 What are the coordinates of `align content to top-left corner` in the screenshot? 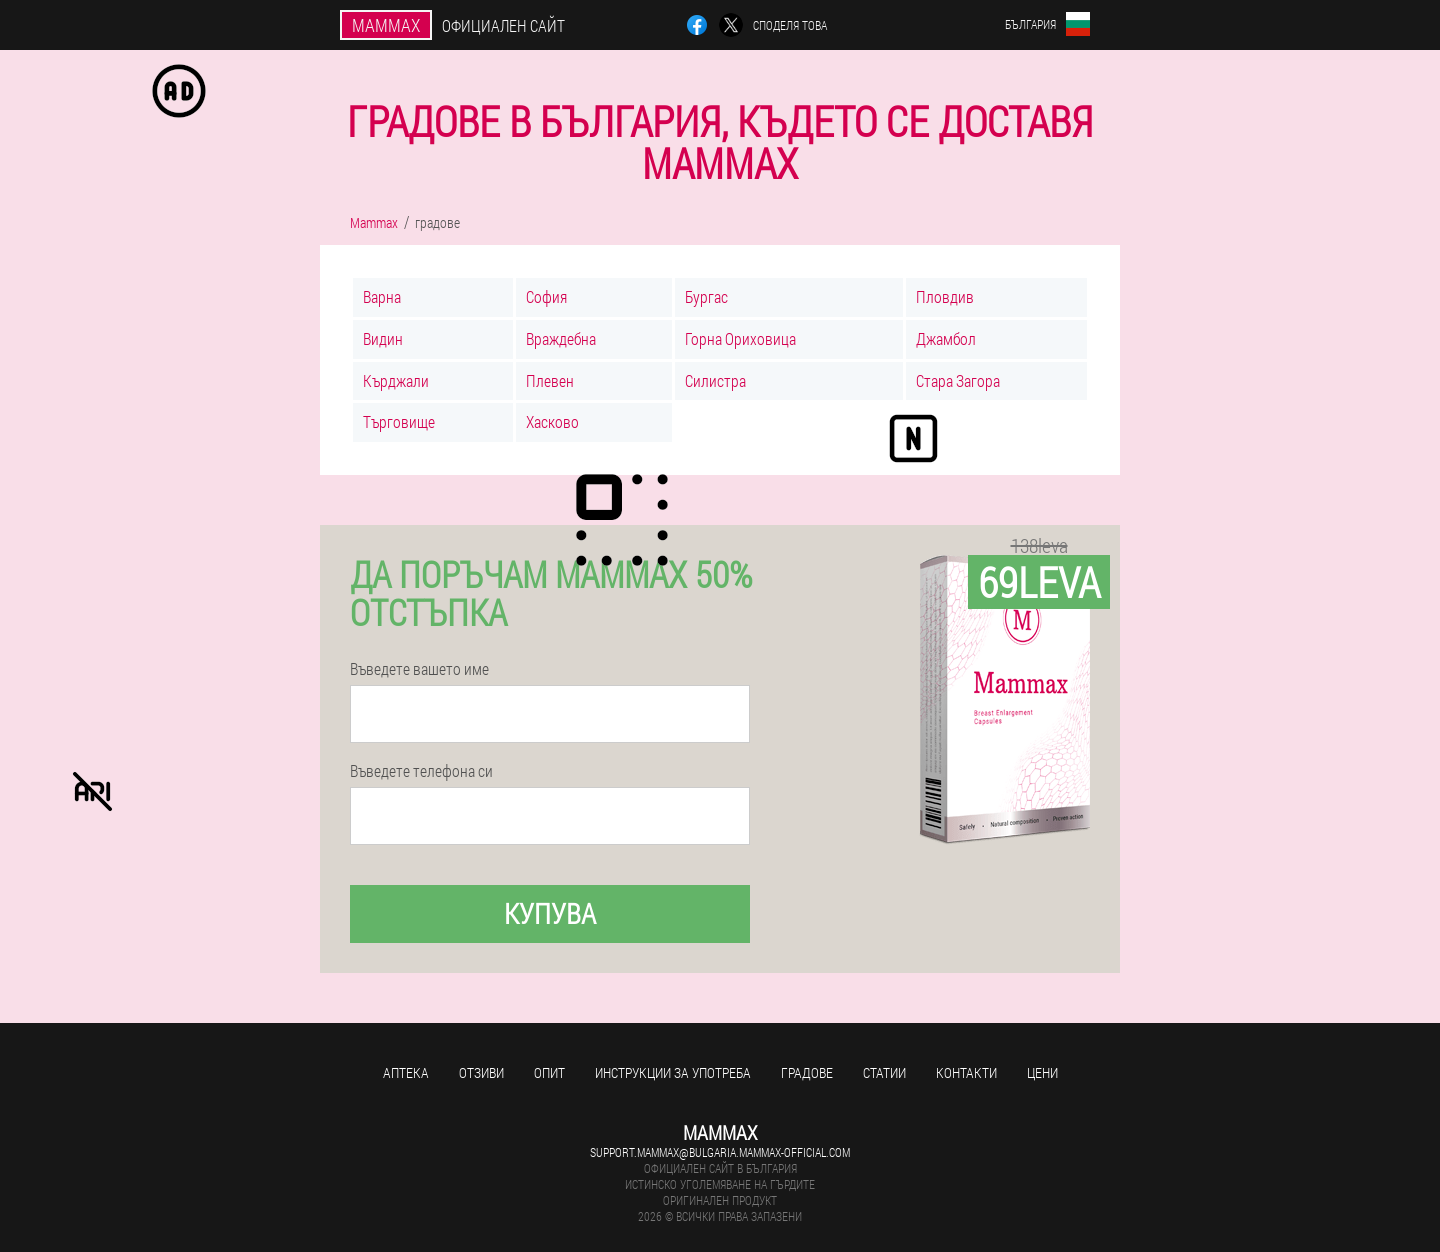 It's located at (622, 520).